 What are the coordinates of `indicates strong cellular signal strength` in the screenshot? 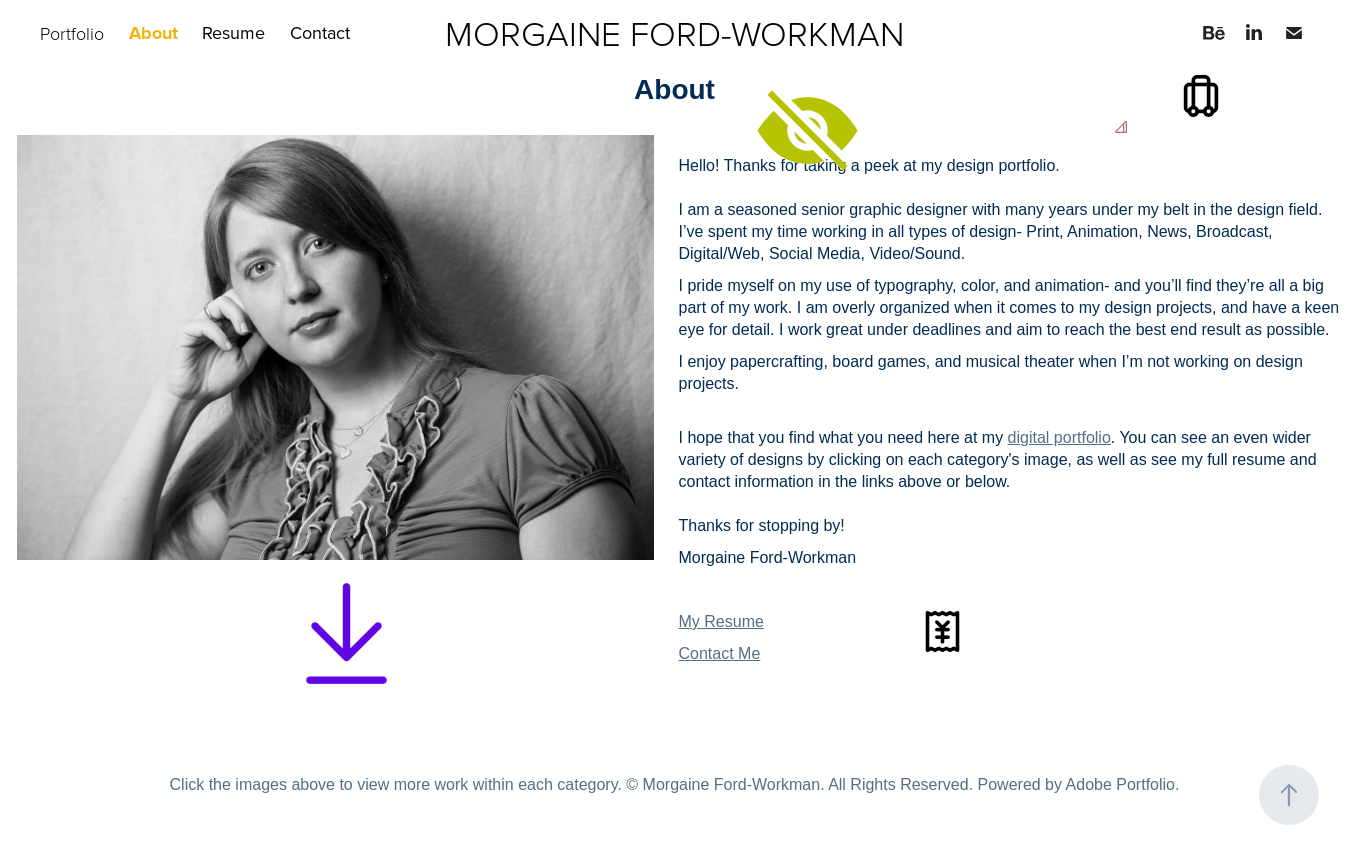 It's located at (1121, 127).